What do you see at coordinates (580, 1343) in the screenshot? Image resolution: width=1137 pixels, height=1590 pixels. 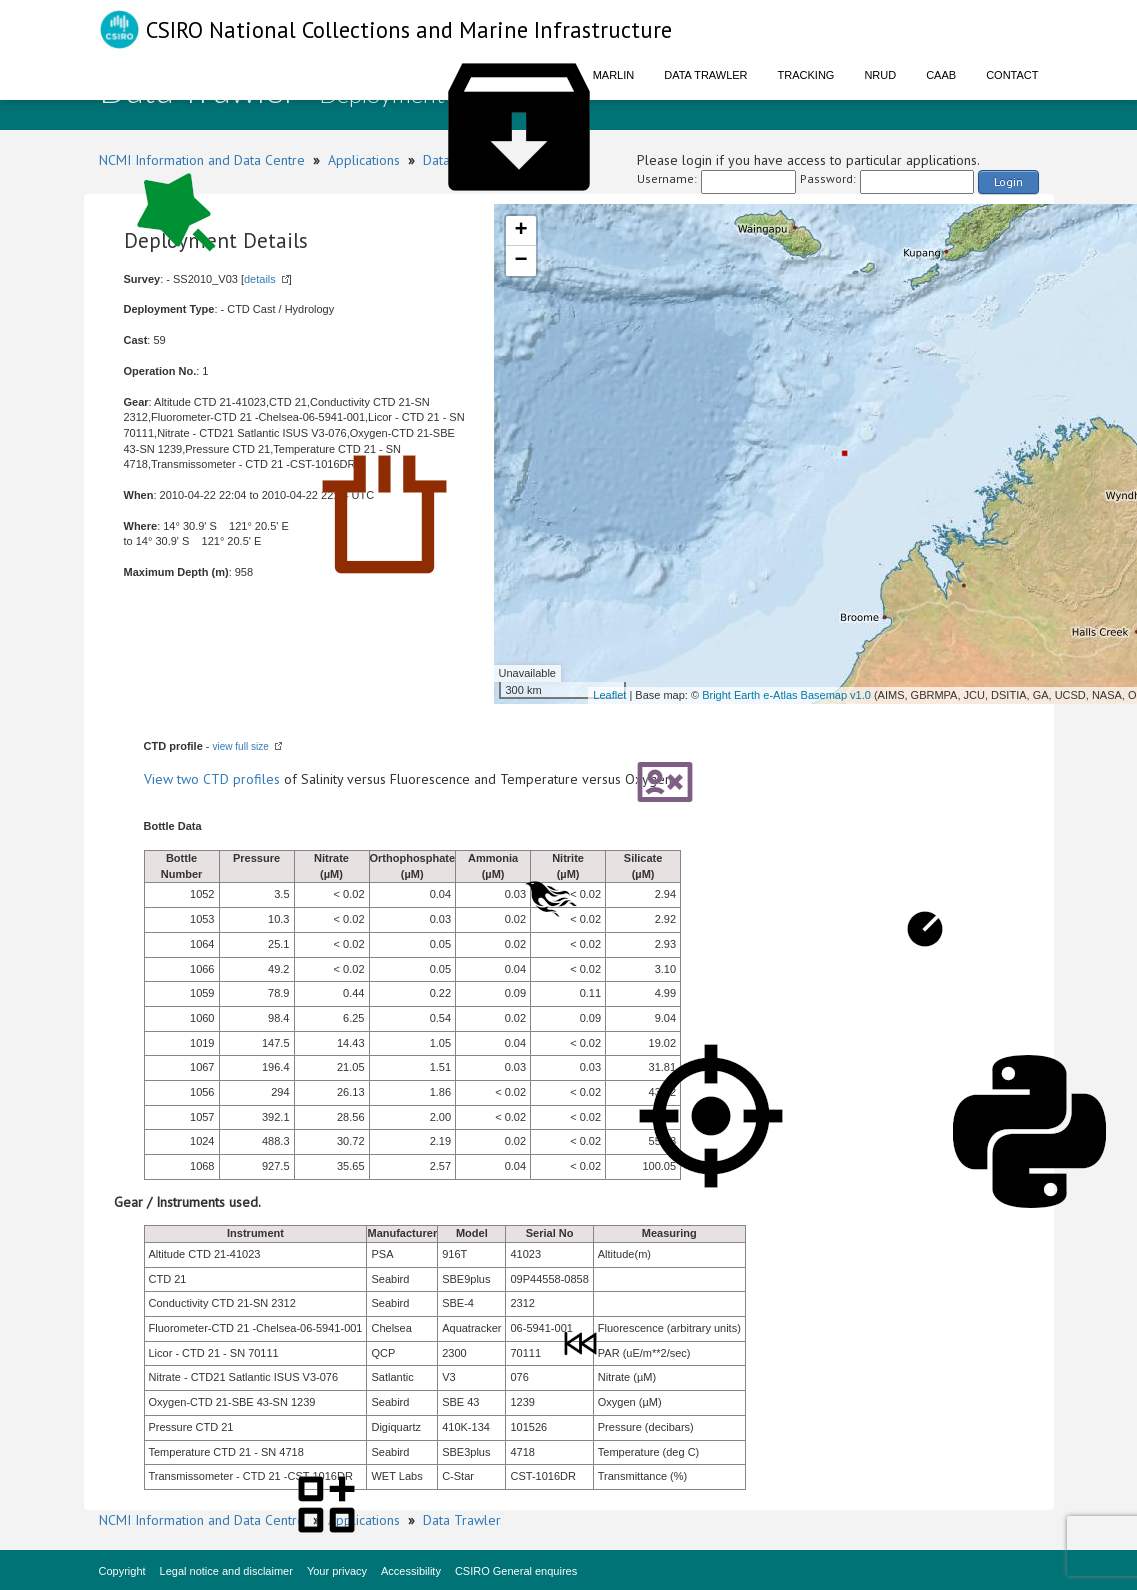 I see `skip to the beginning of the track` at bounding box center [580, 1343].